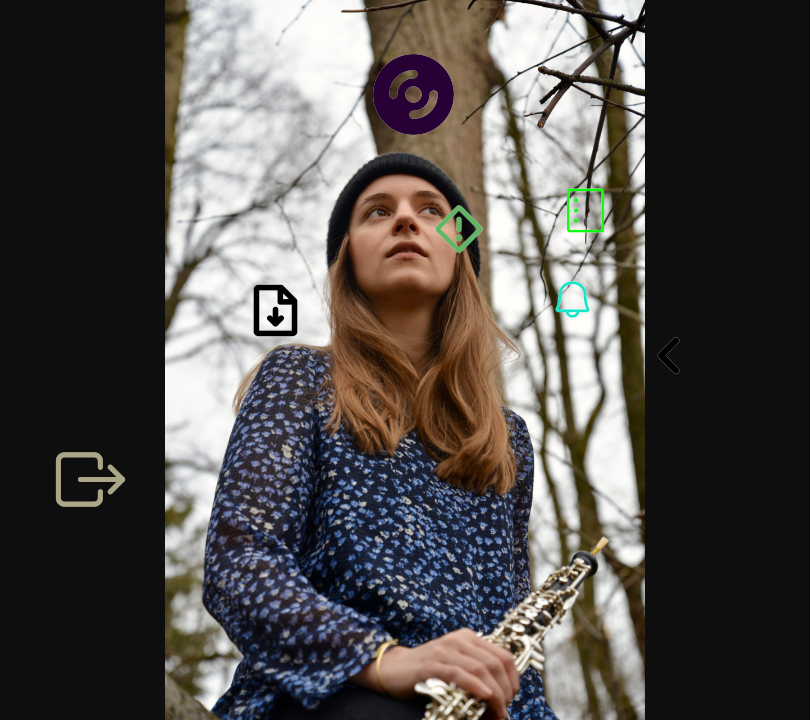 The height and width of the screenshot is (720, 810). I want to click on play or access music library, so click(413, 94).